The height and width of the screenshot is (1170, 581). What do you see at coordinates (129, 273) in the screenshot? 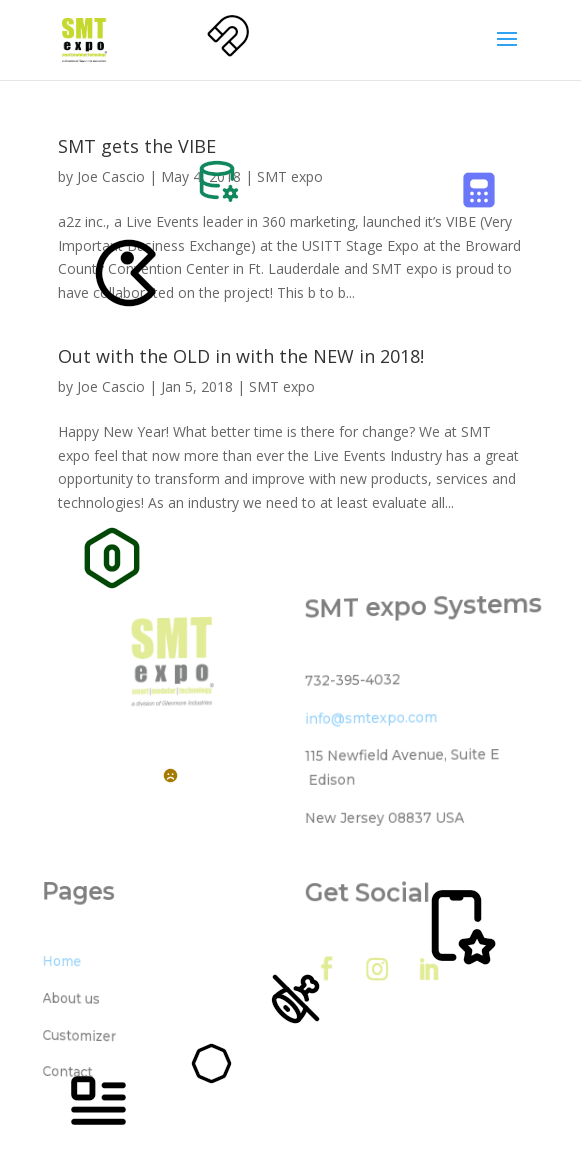
I see `launch a retro-style game or arcade app` at bounding box center [129, 273].